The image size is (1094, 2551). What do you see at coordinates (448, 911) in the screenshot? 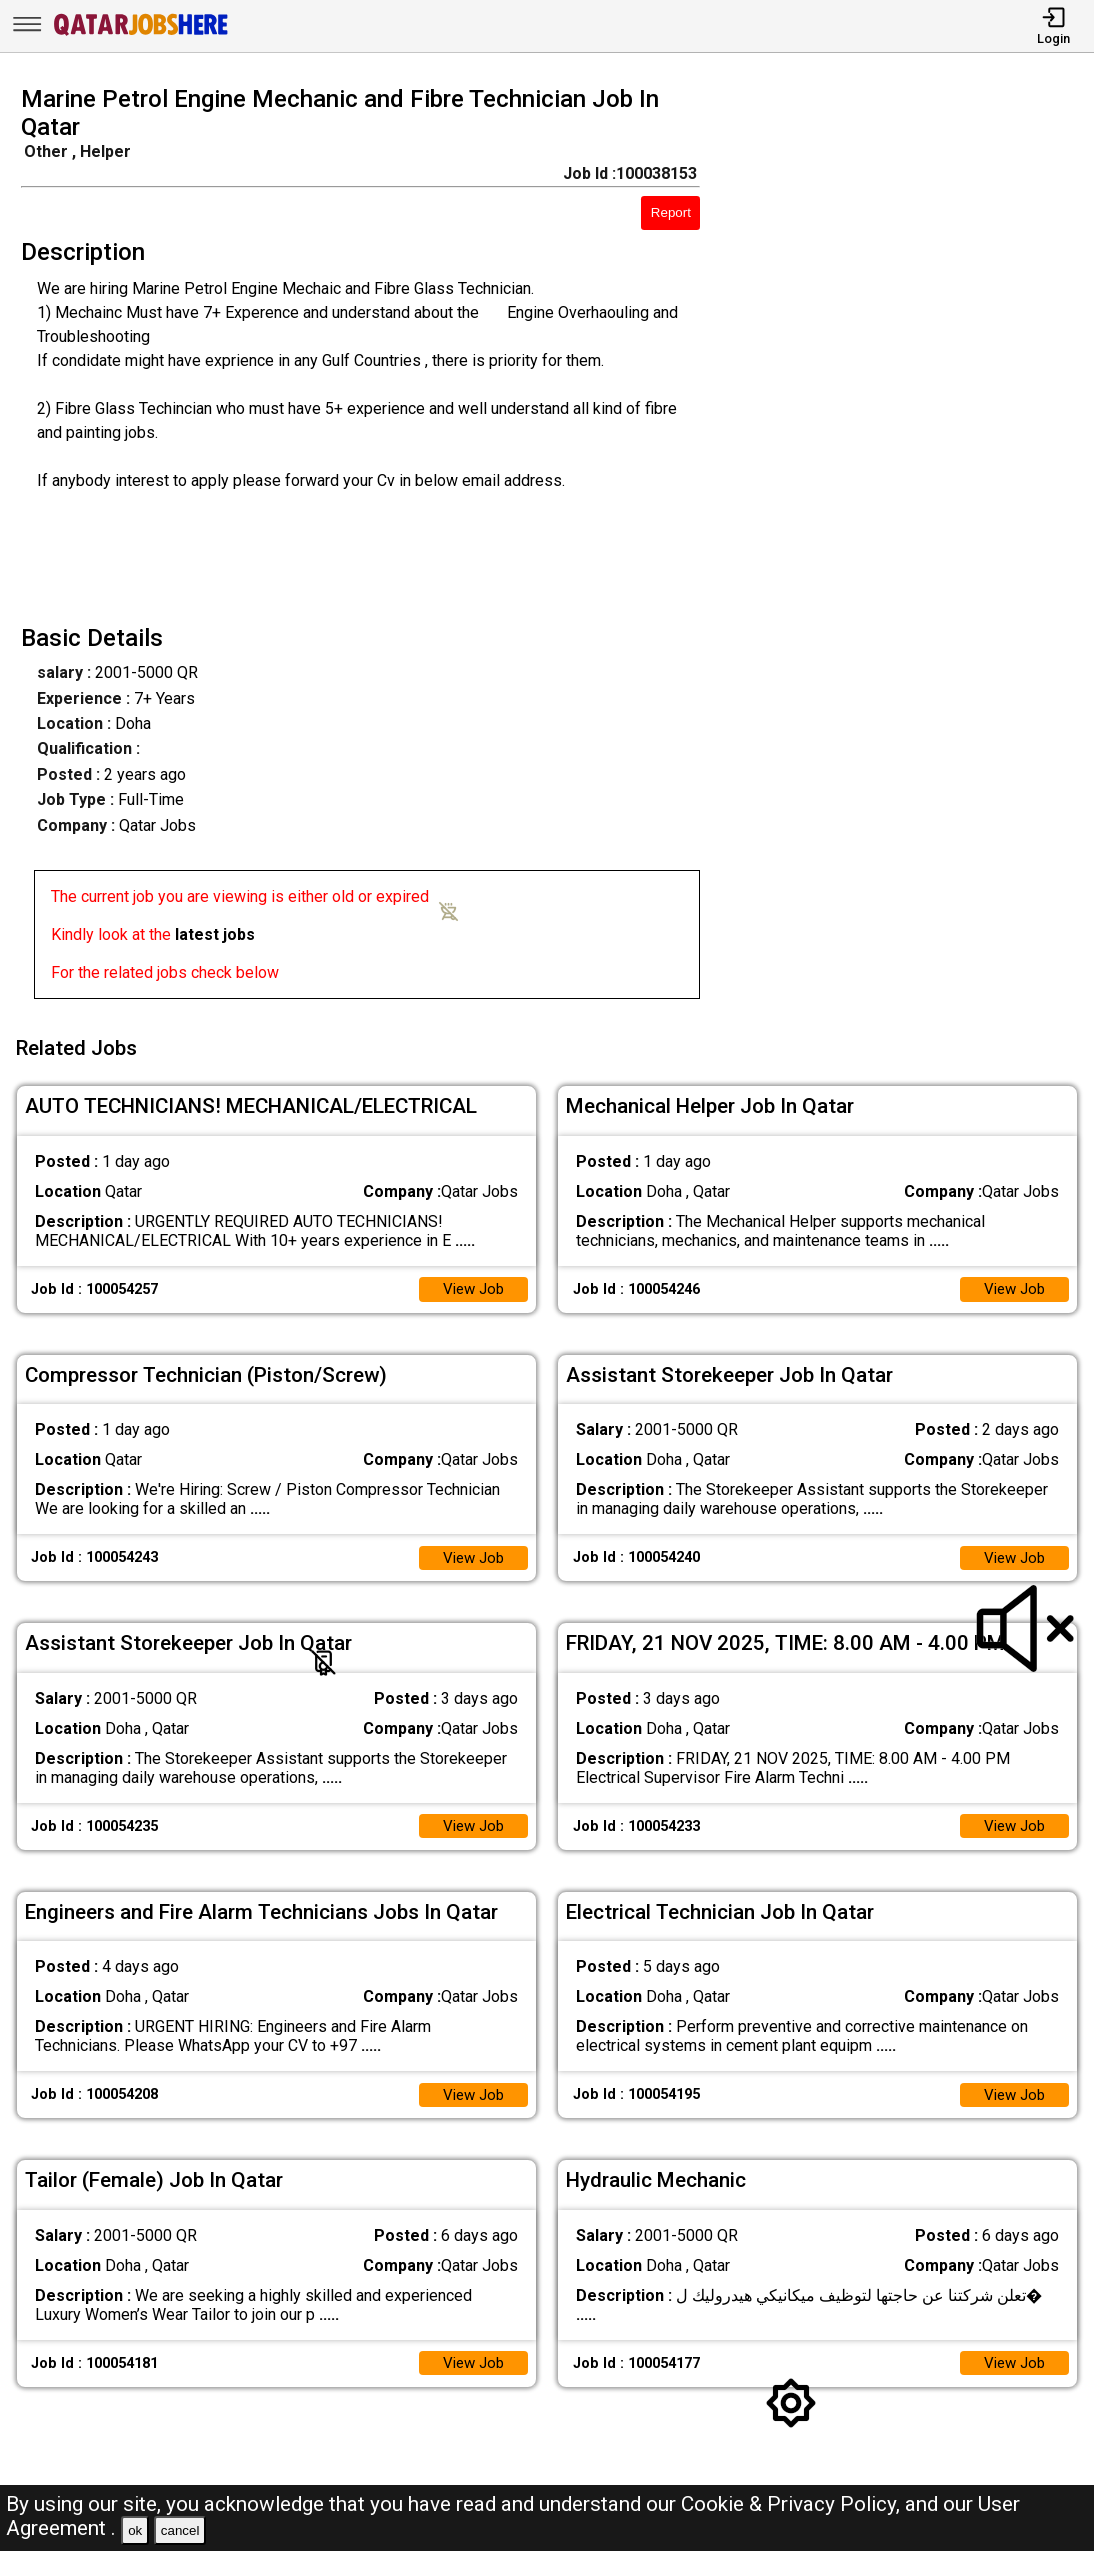
I see `grilling or barbecue feature disabled` at bounding box center [448, 911].